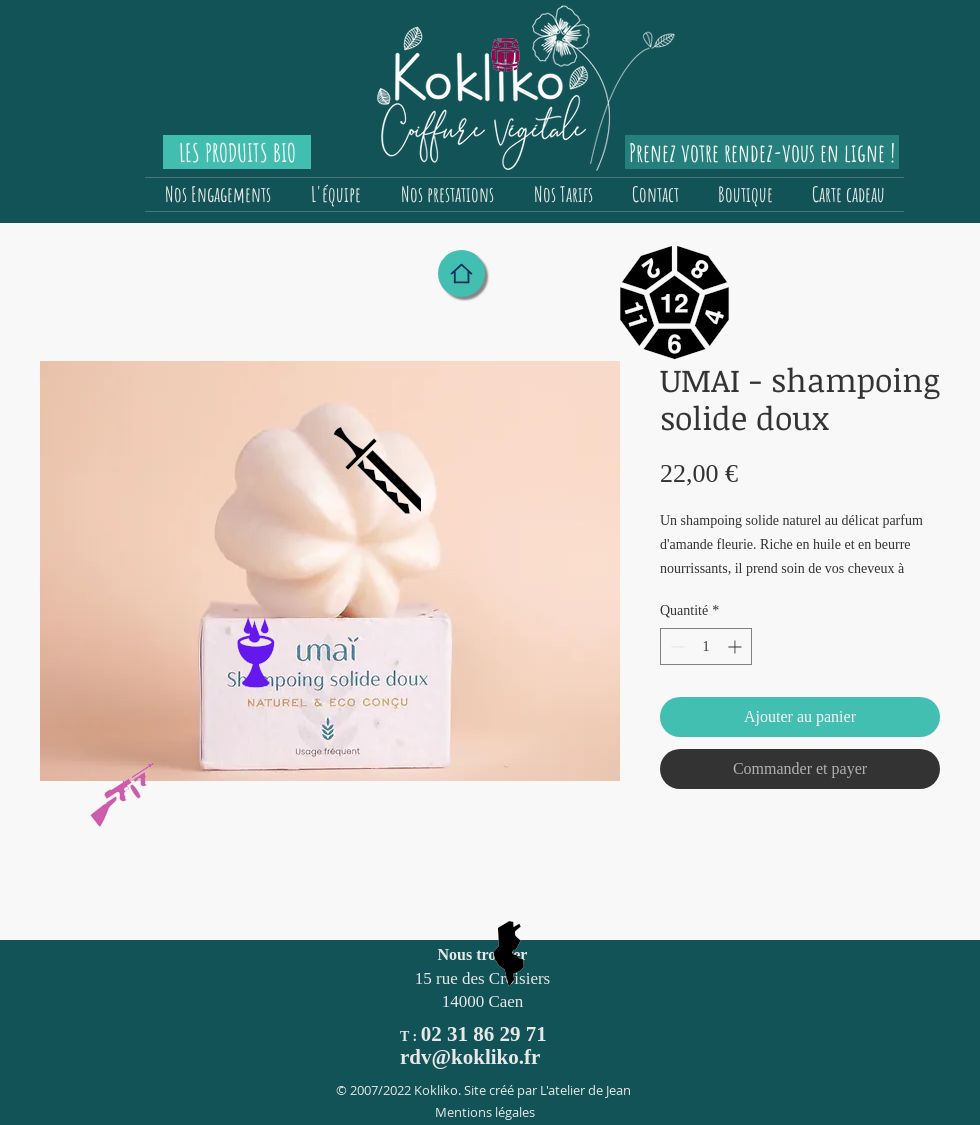  I want to click on roll a 12-sided die, so click(674, 302).